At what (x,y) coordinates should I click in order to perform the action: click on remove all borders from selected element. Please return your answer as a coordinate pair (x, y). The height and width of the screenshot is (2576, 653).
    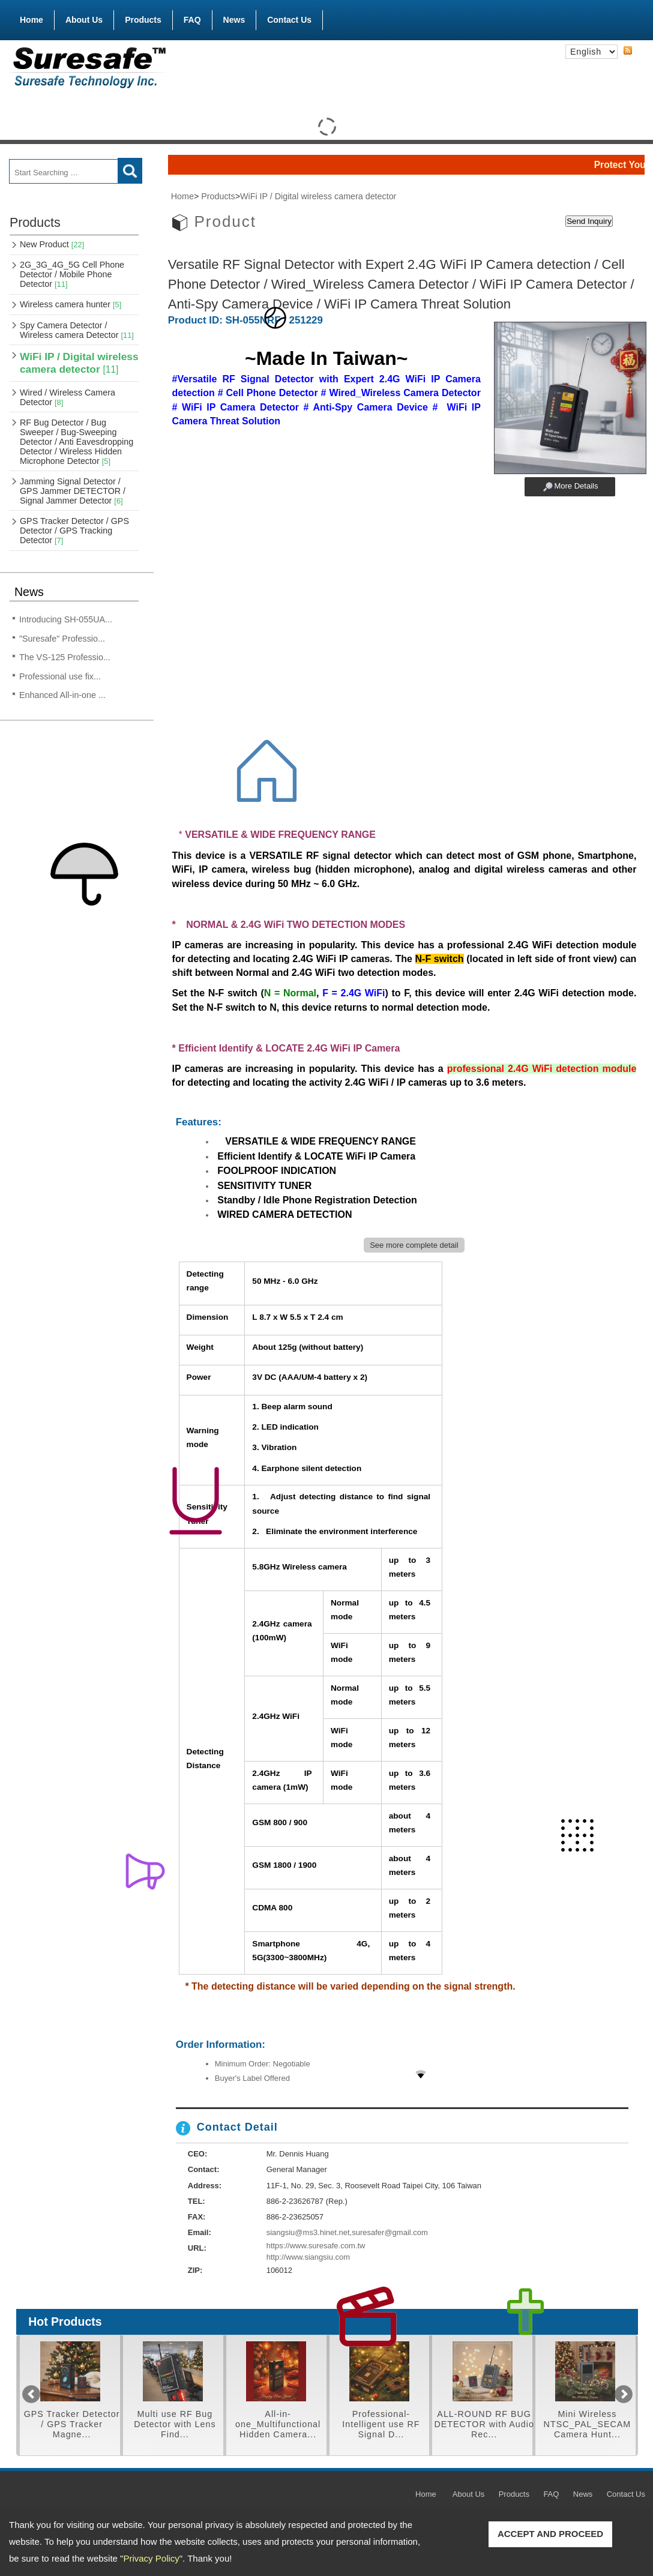
    Looking at the image, I should click on (577, 1835).